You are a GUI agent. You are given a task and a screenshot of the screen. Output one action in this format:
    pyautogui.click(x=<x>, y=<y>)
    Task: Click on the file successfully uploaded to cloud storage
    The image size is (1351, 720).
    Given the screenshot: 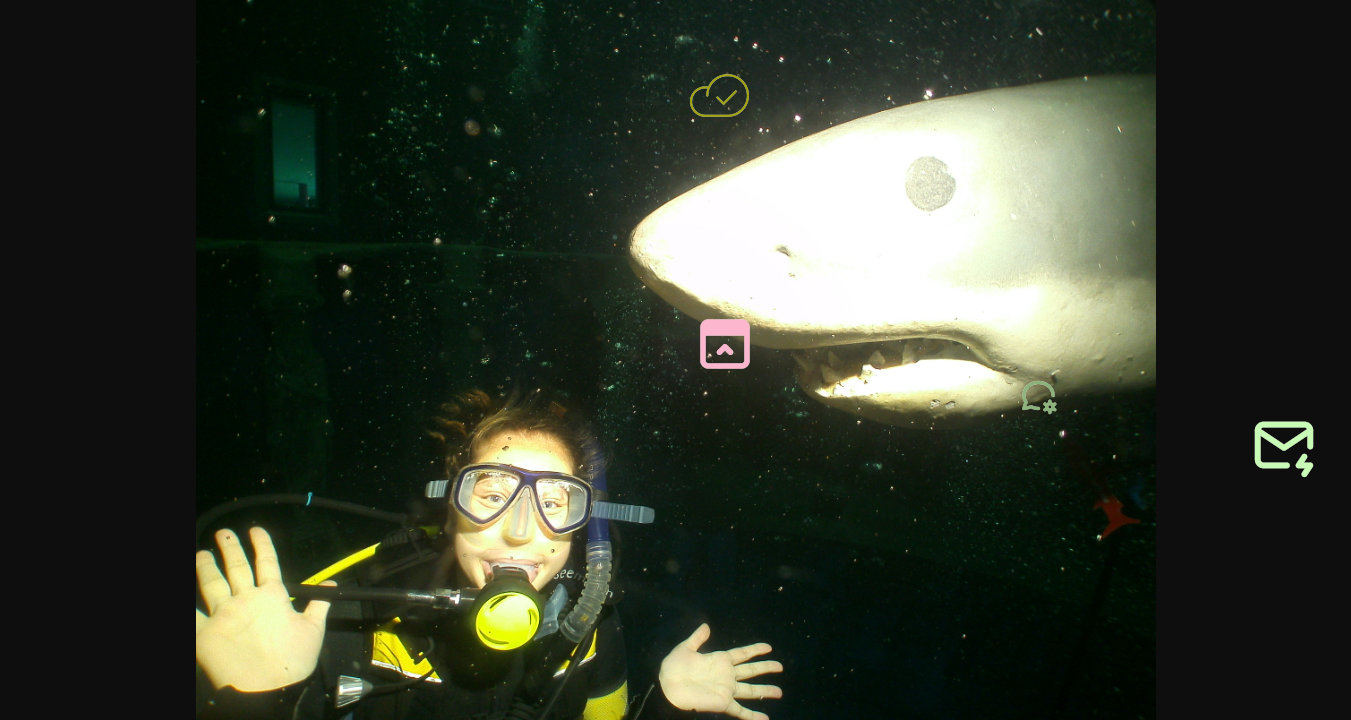 What is the action you would take?
    pyautogui.click(x=719, y=95)
    